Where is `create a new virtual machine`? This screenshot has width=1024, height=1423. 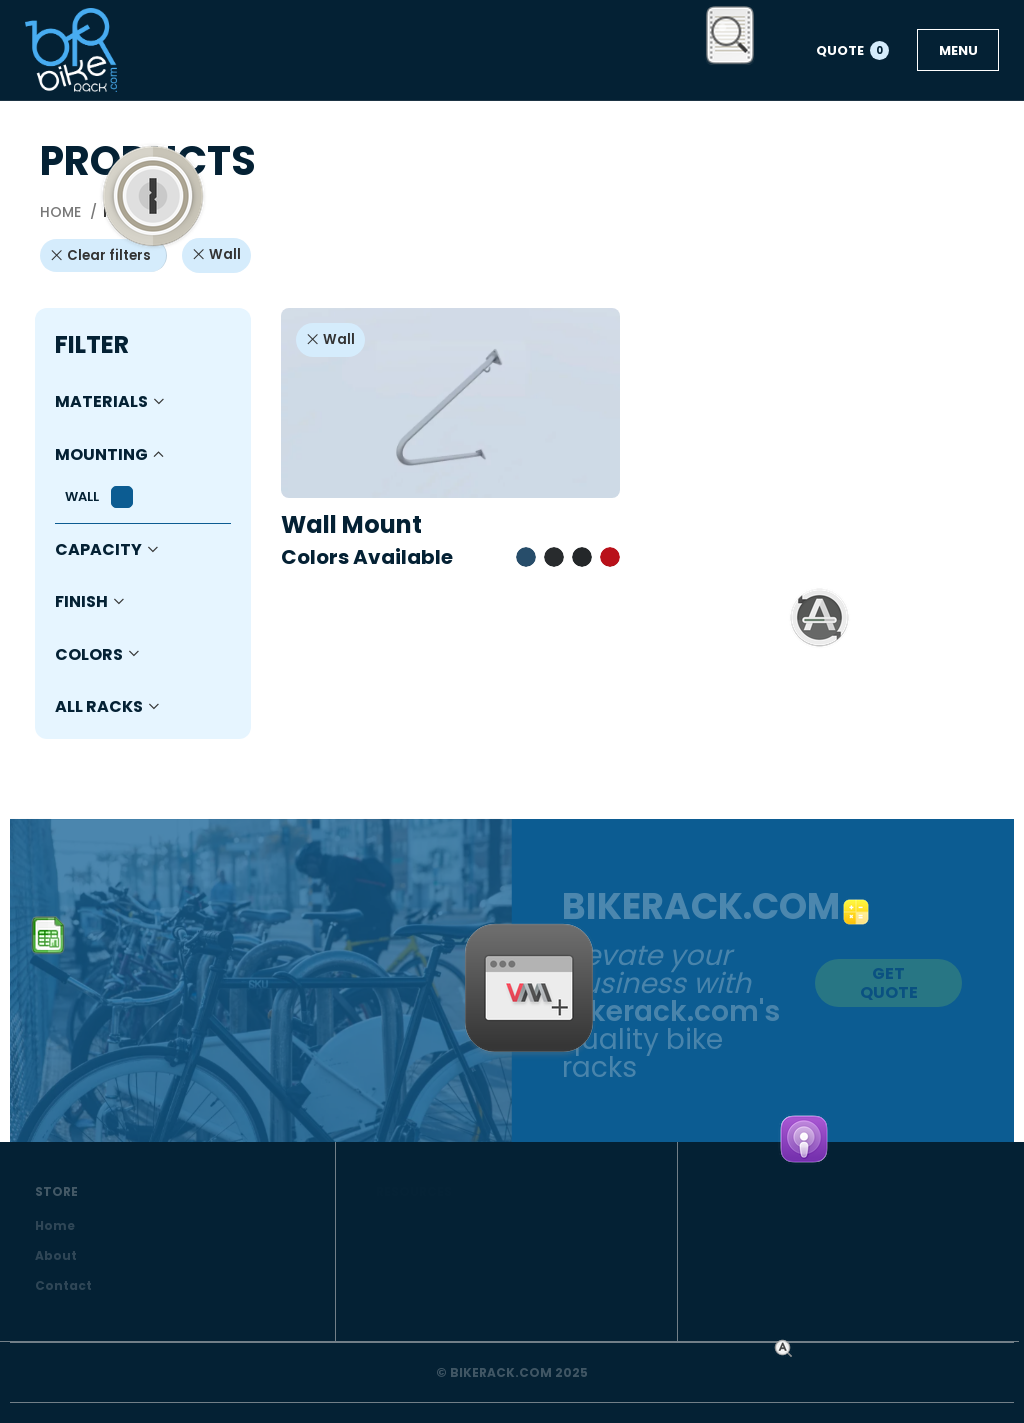
create a new virtual machine is located at coordinates (529, 988).